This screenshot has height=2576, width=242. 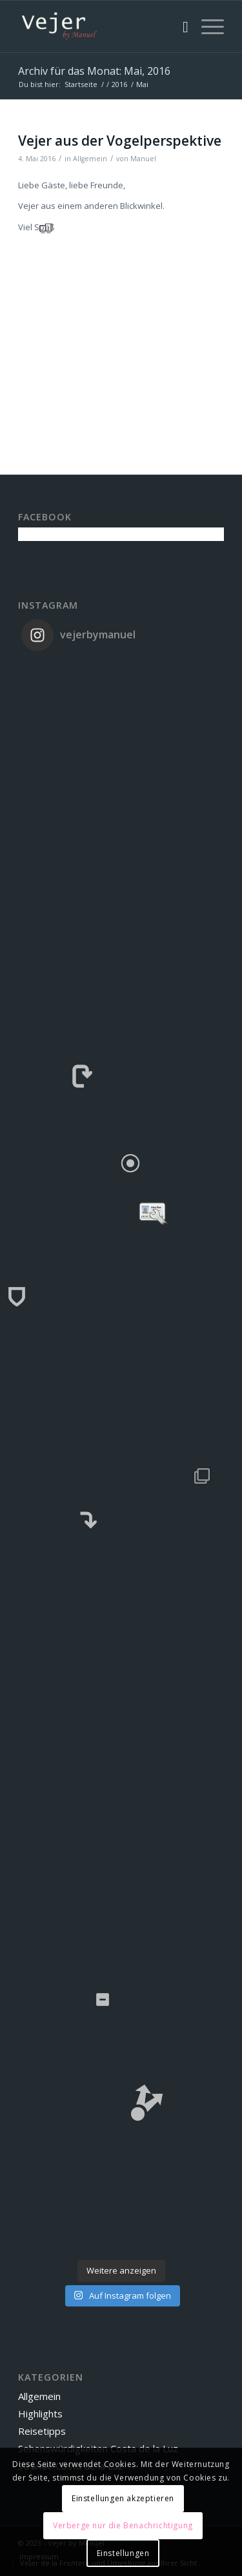 What do you see at coordinates (88, 1519) in the screenshot?
I see `rotate object clockwise` at bounding box center [88, 1519].